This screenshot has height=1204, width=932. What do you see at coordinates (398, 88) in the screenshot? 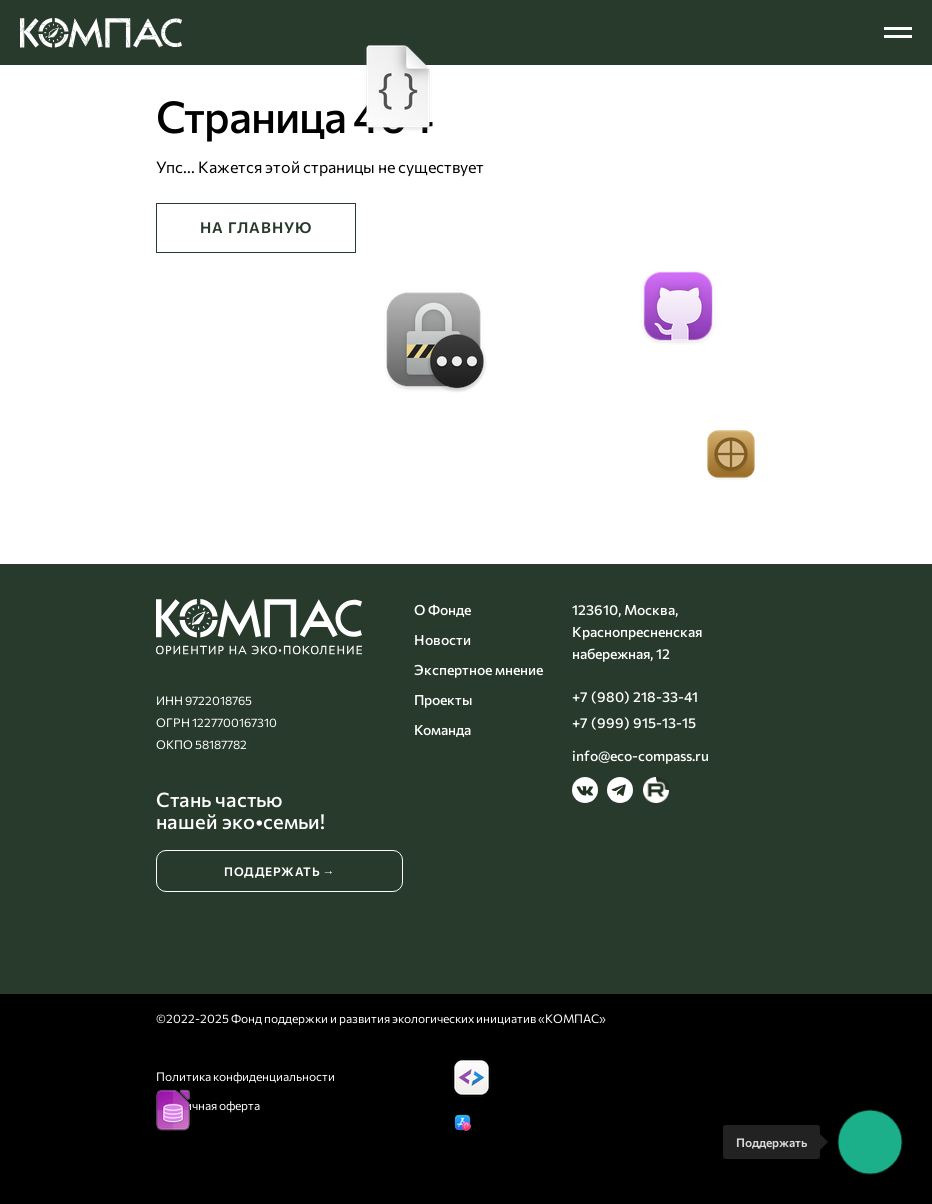
I see `a blank or empty script file` at bounding box center [398, 88].